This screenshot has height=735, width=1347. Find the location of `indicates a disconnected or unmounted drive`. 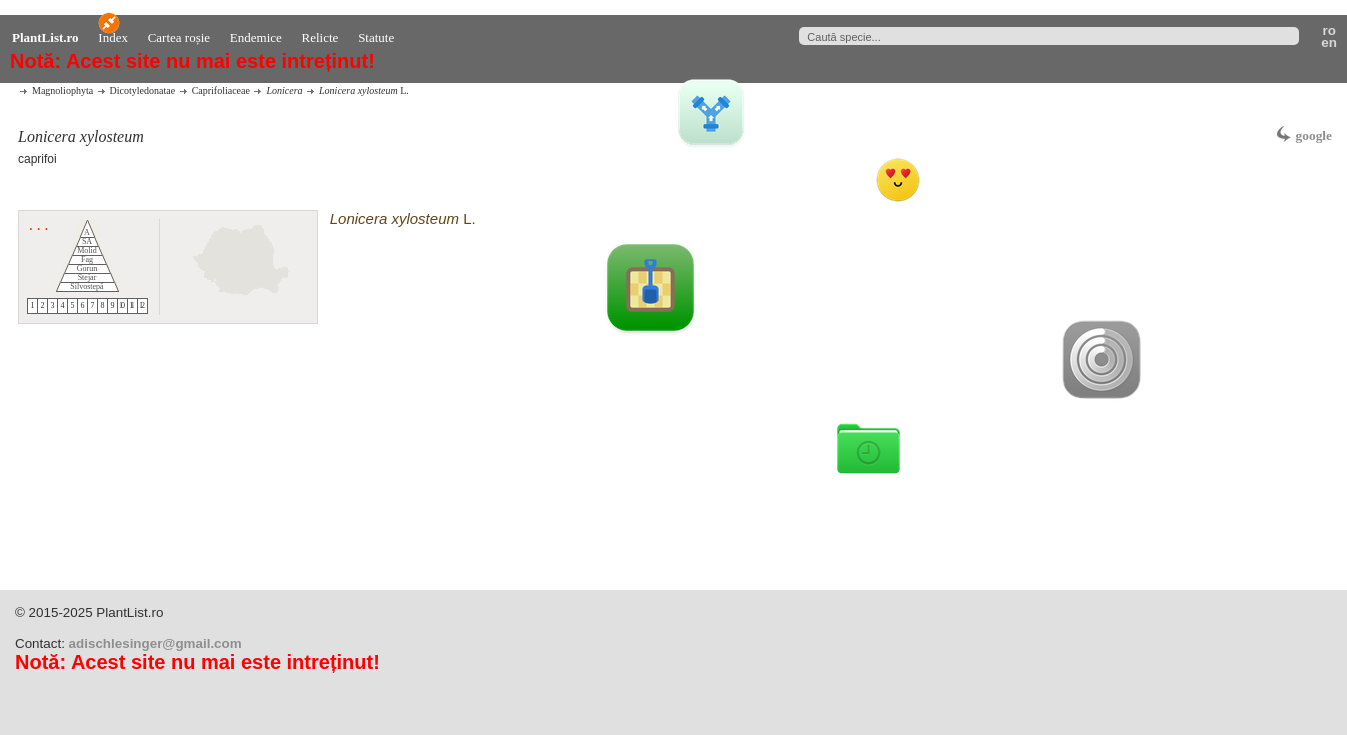

indicates a disconnected or unmounted drive is located at coordinates (109, 23).